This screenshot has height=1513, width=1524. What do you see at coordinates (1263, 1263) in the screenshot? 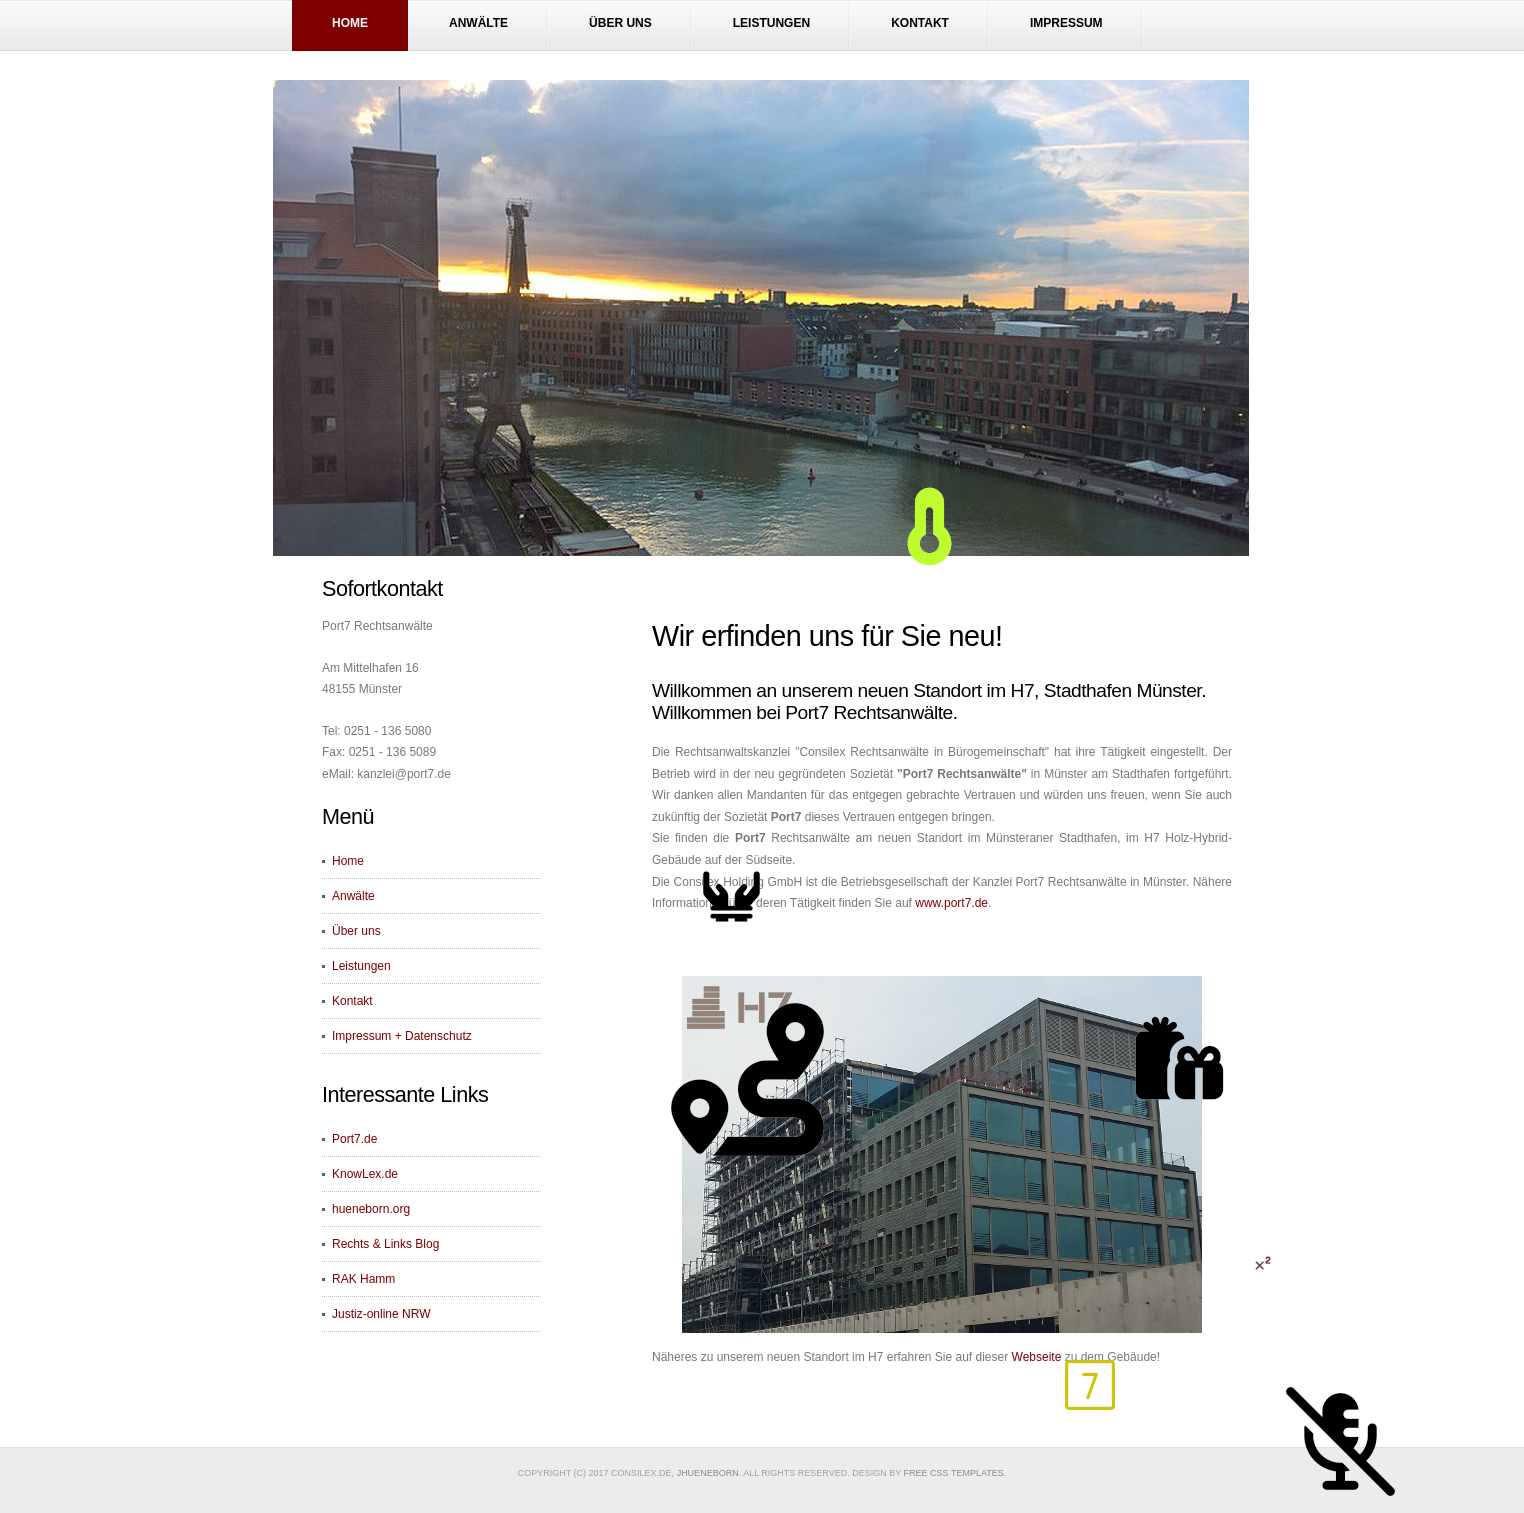
I see `format text as superscript` at bounding box center [1263, 1263].